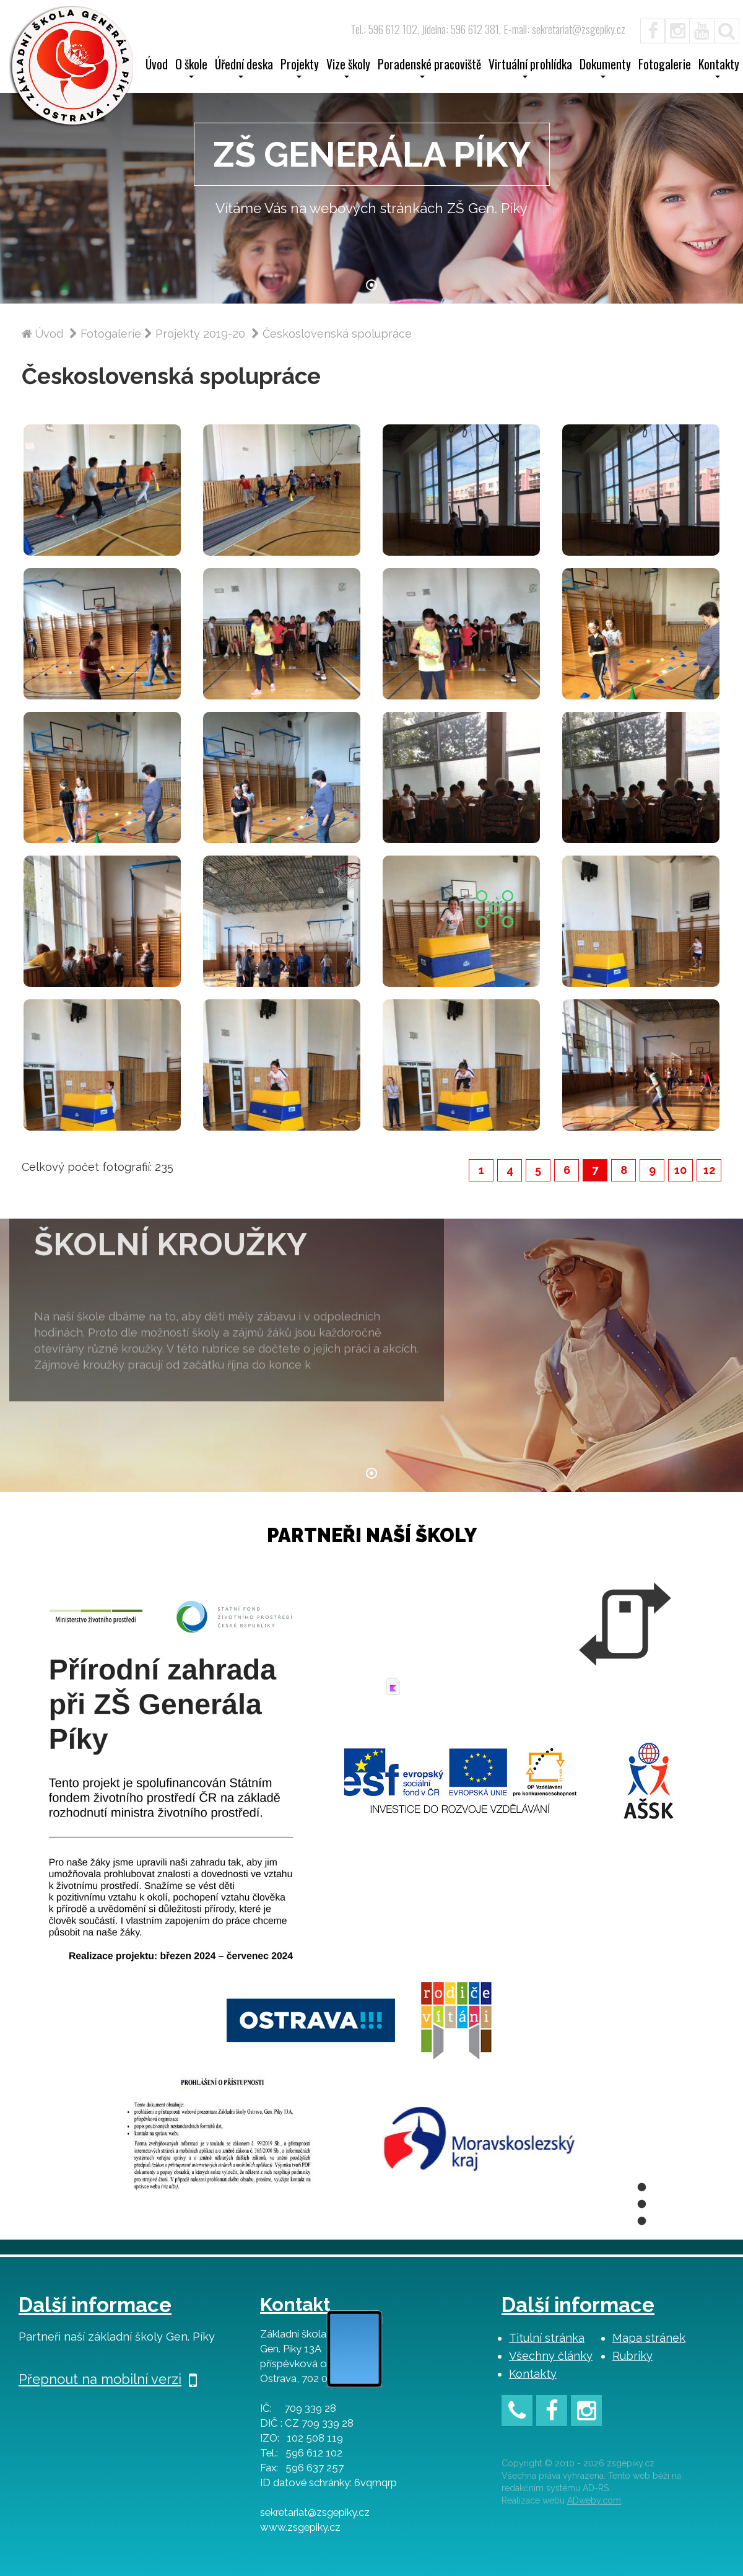 Image resolution: width=743 pixels, height=2576 pixels. What do you see at coordinates (495, 909) in the screenshot?
I see `access media library replication tools` at bounding box center [495, 909].